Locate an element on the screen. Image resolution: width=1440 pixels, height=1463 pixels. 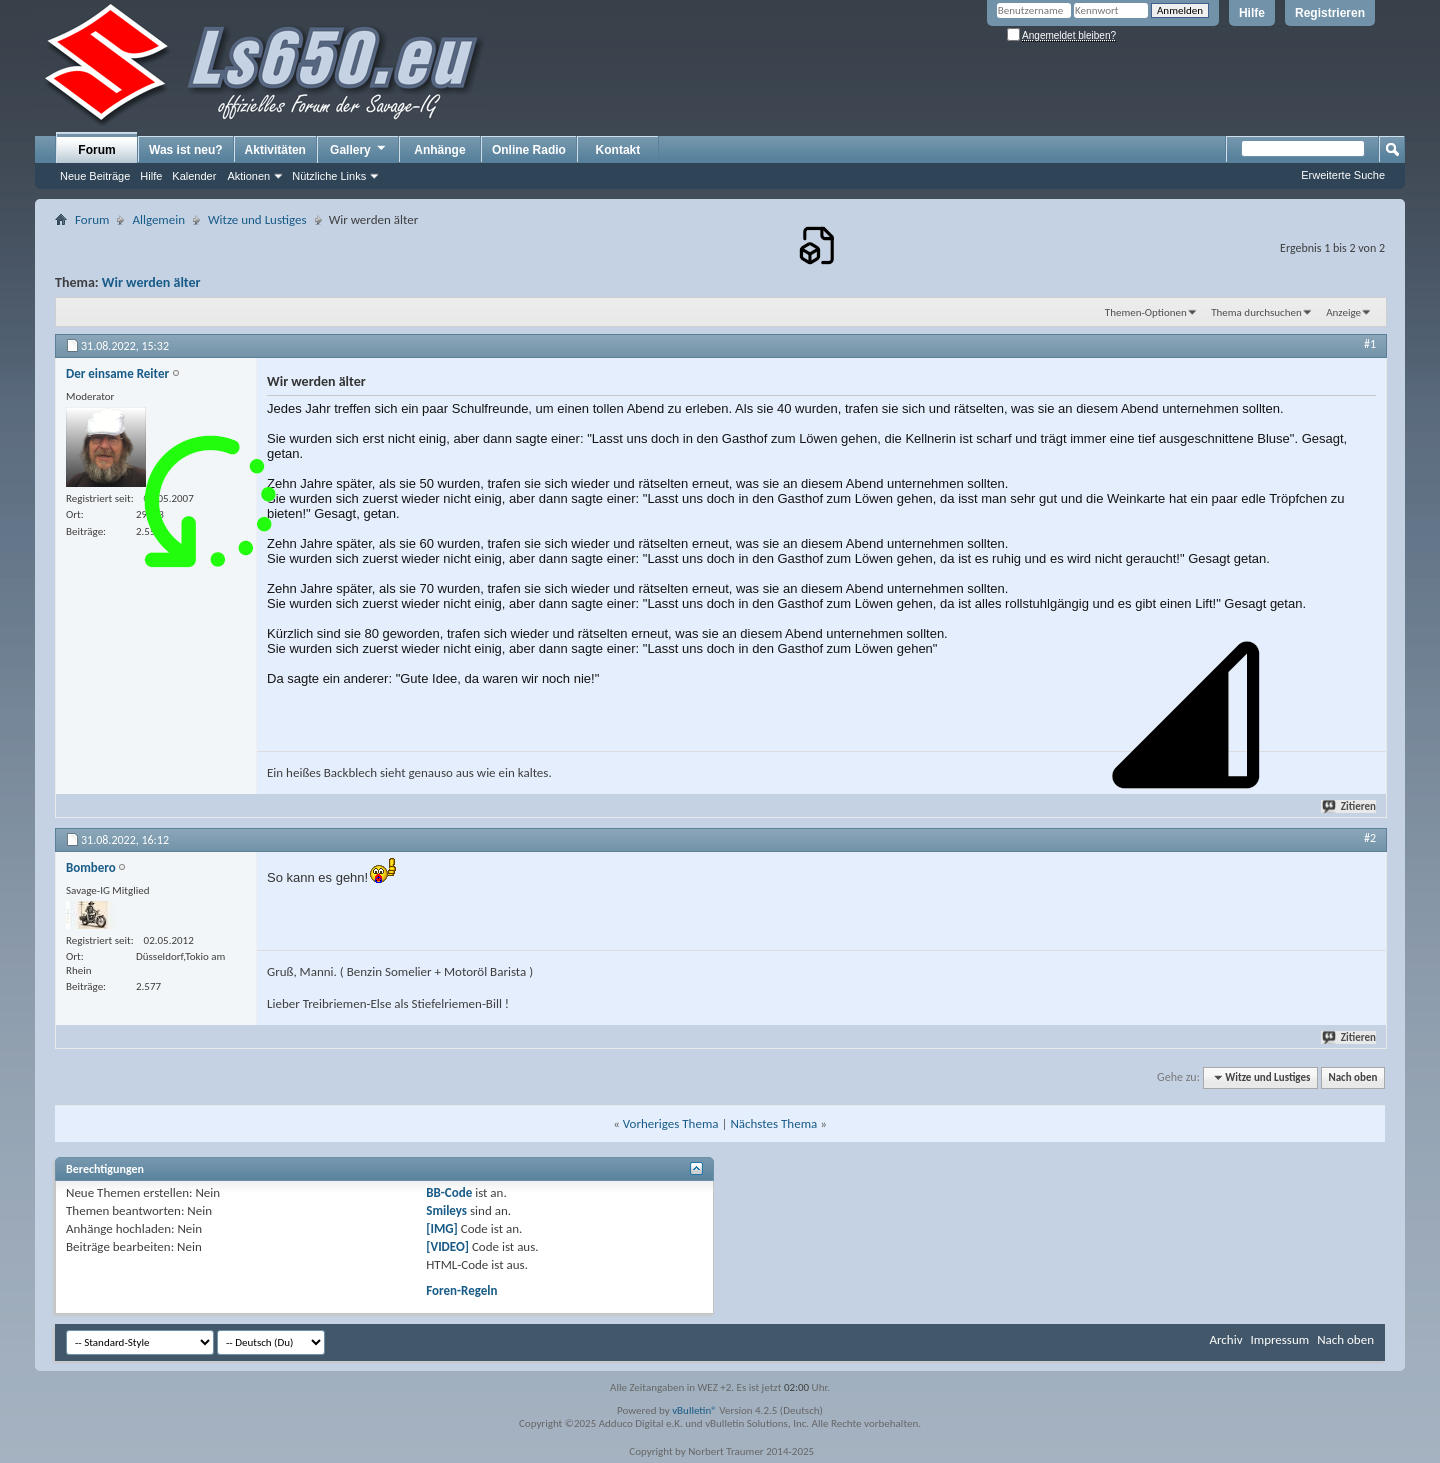
rotate content counterclockwise is located at coordinates (210, 501).